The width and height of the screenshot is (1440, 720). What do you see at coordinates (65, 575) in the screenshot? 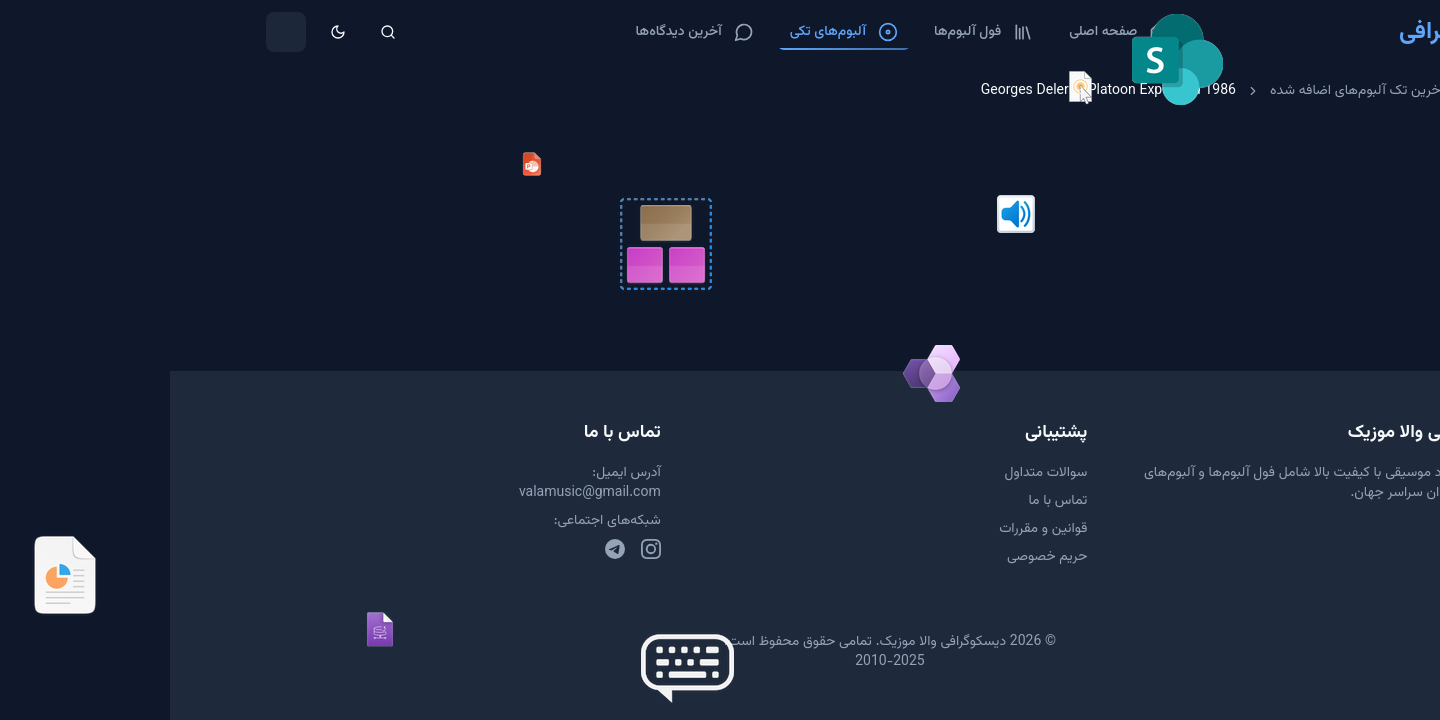
I see `open a presentation file` at bounding box center [65, 575].